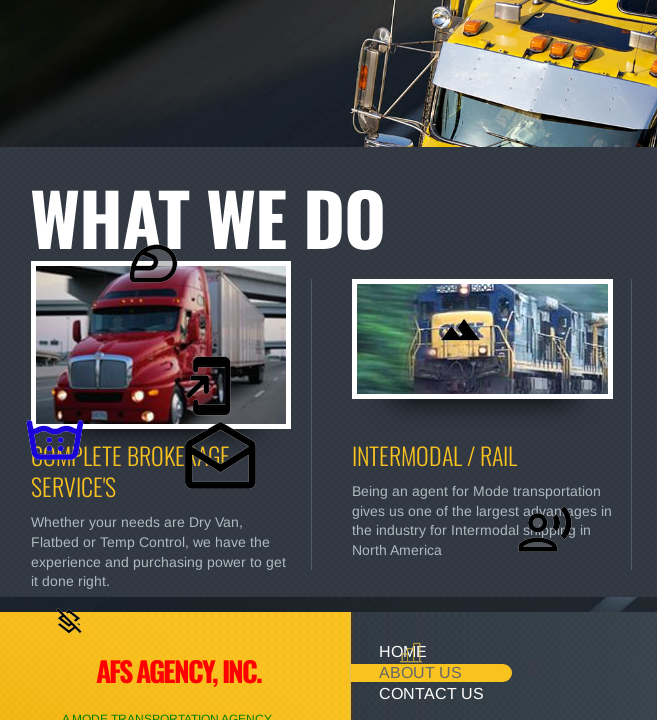 The width and height of the screenshot is (657, 720). Describe the element at coordinates (153, 263) in the screenshot. I see `access motorsports or racing content` at that location.